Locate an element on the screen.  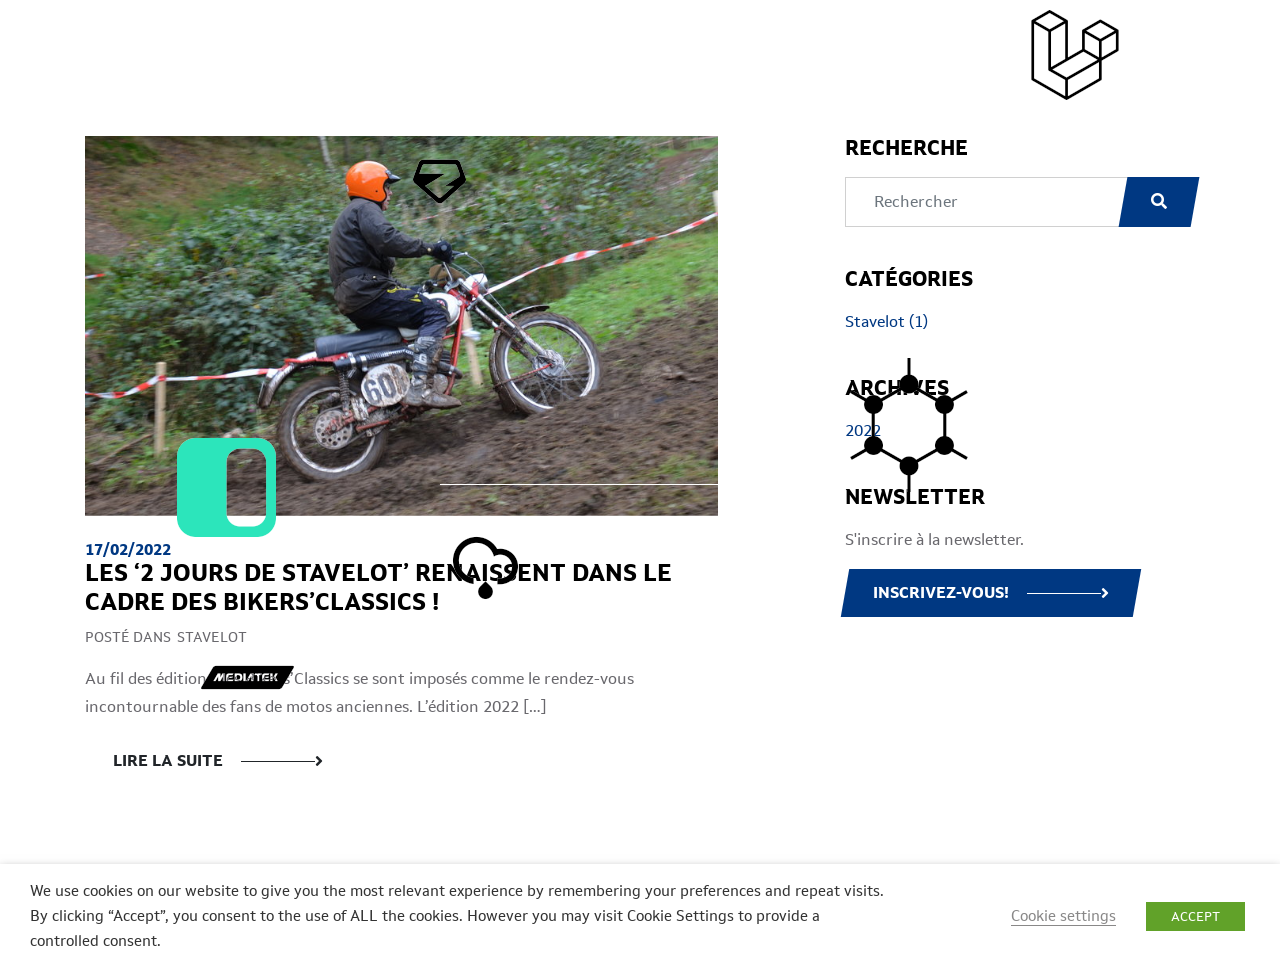
open Fig terminal autocomplete app is located at coordinates (226, 487).